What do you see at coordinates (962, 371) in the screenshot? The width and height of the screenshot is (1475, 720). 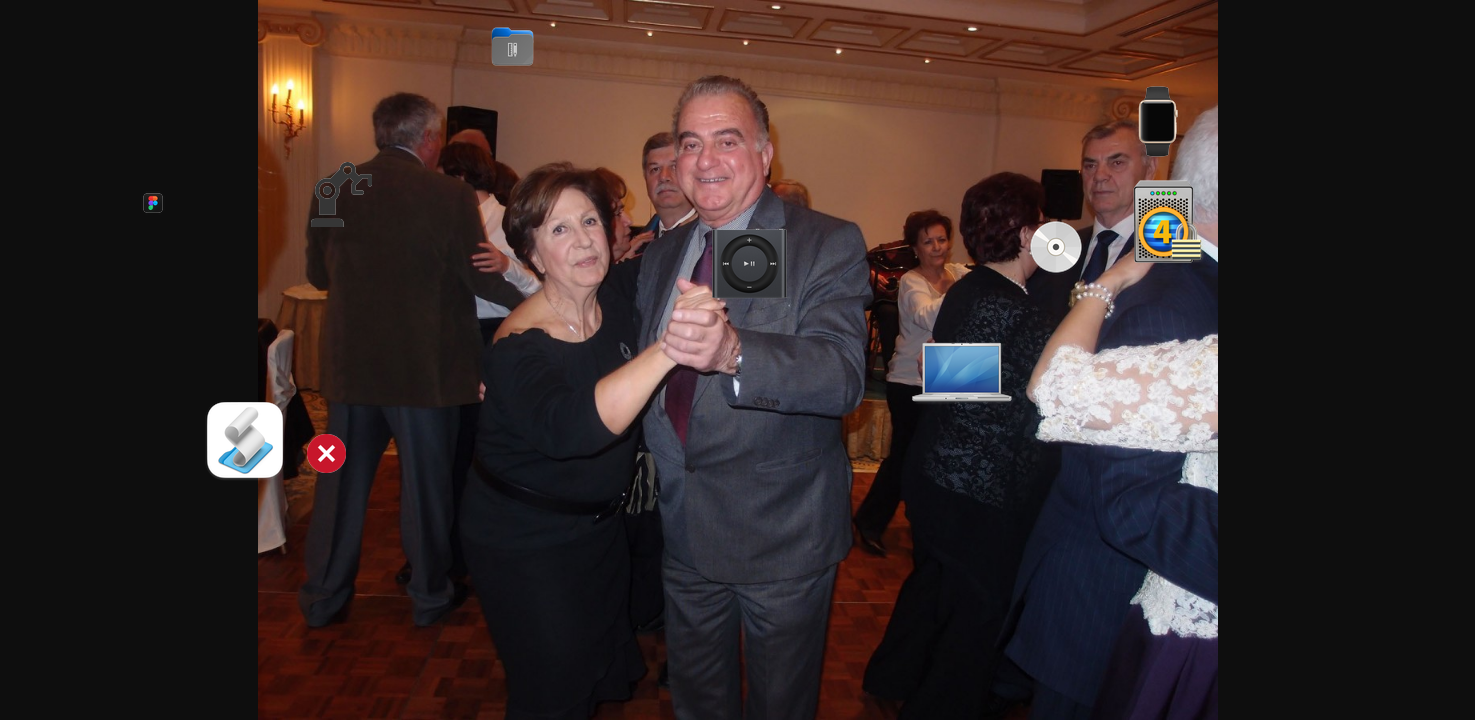 I see `represents a macbook pro device in system settings` at bounding box center [962, 371].